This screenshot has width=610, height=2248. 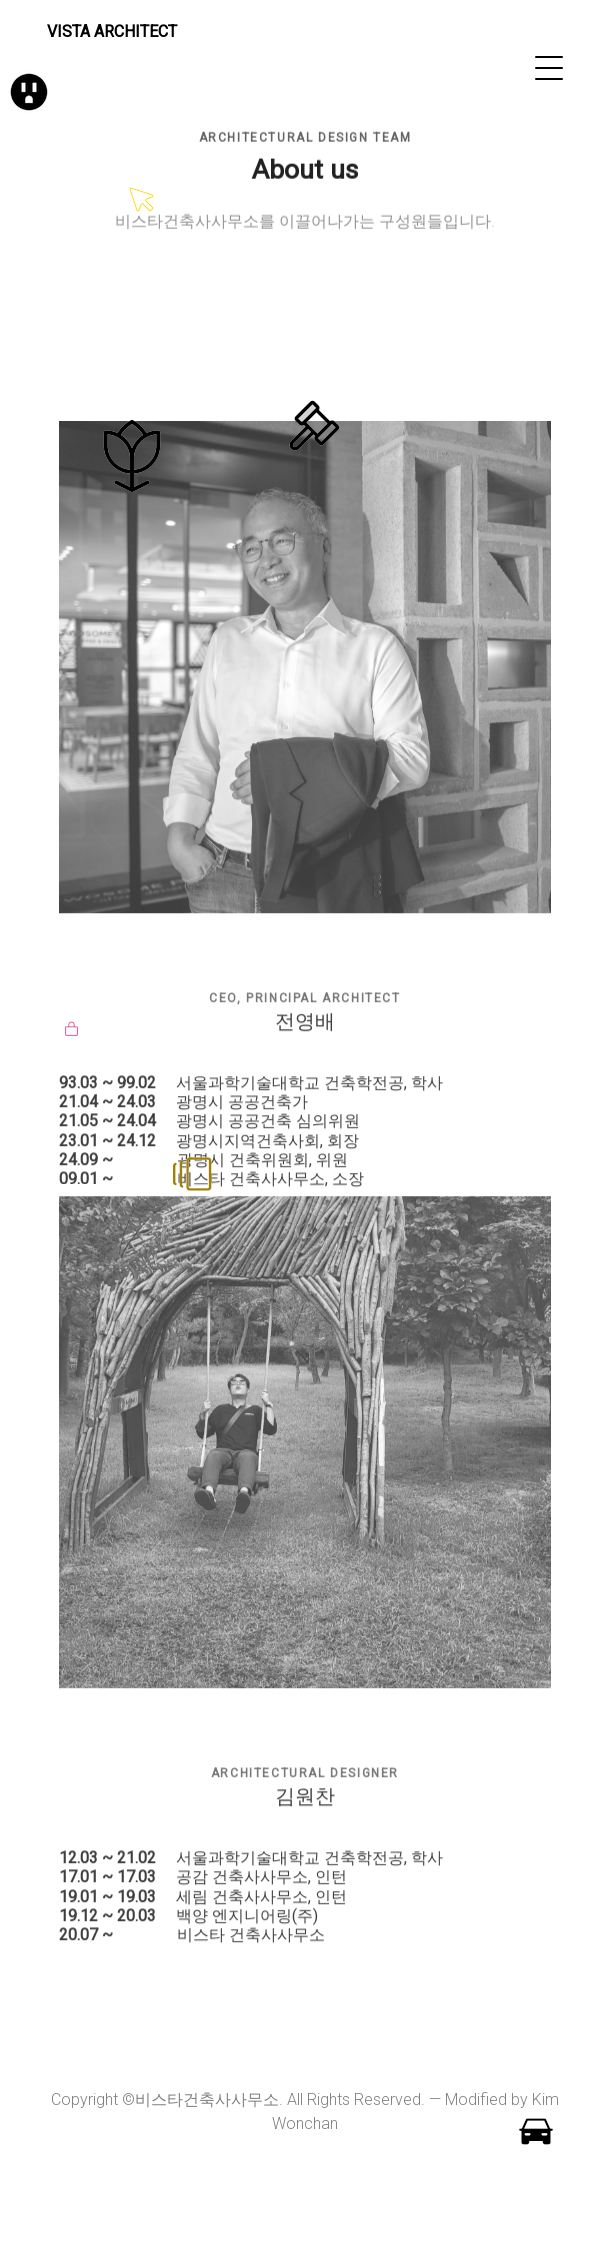 I want to click on access vehicle or car-related settings, so click(x=536, y=2132).